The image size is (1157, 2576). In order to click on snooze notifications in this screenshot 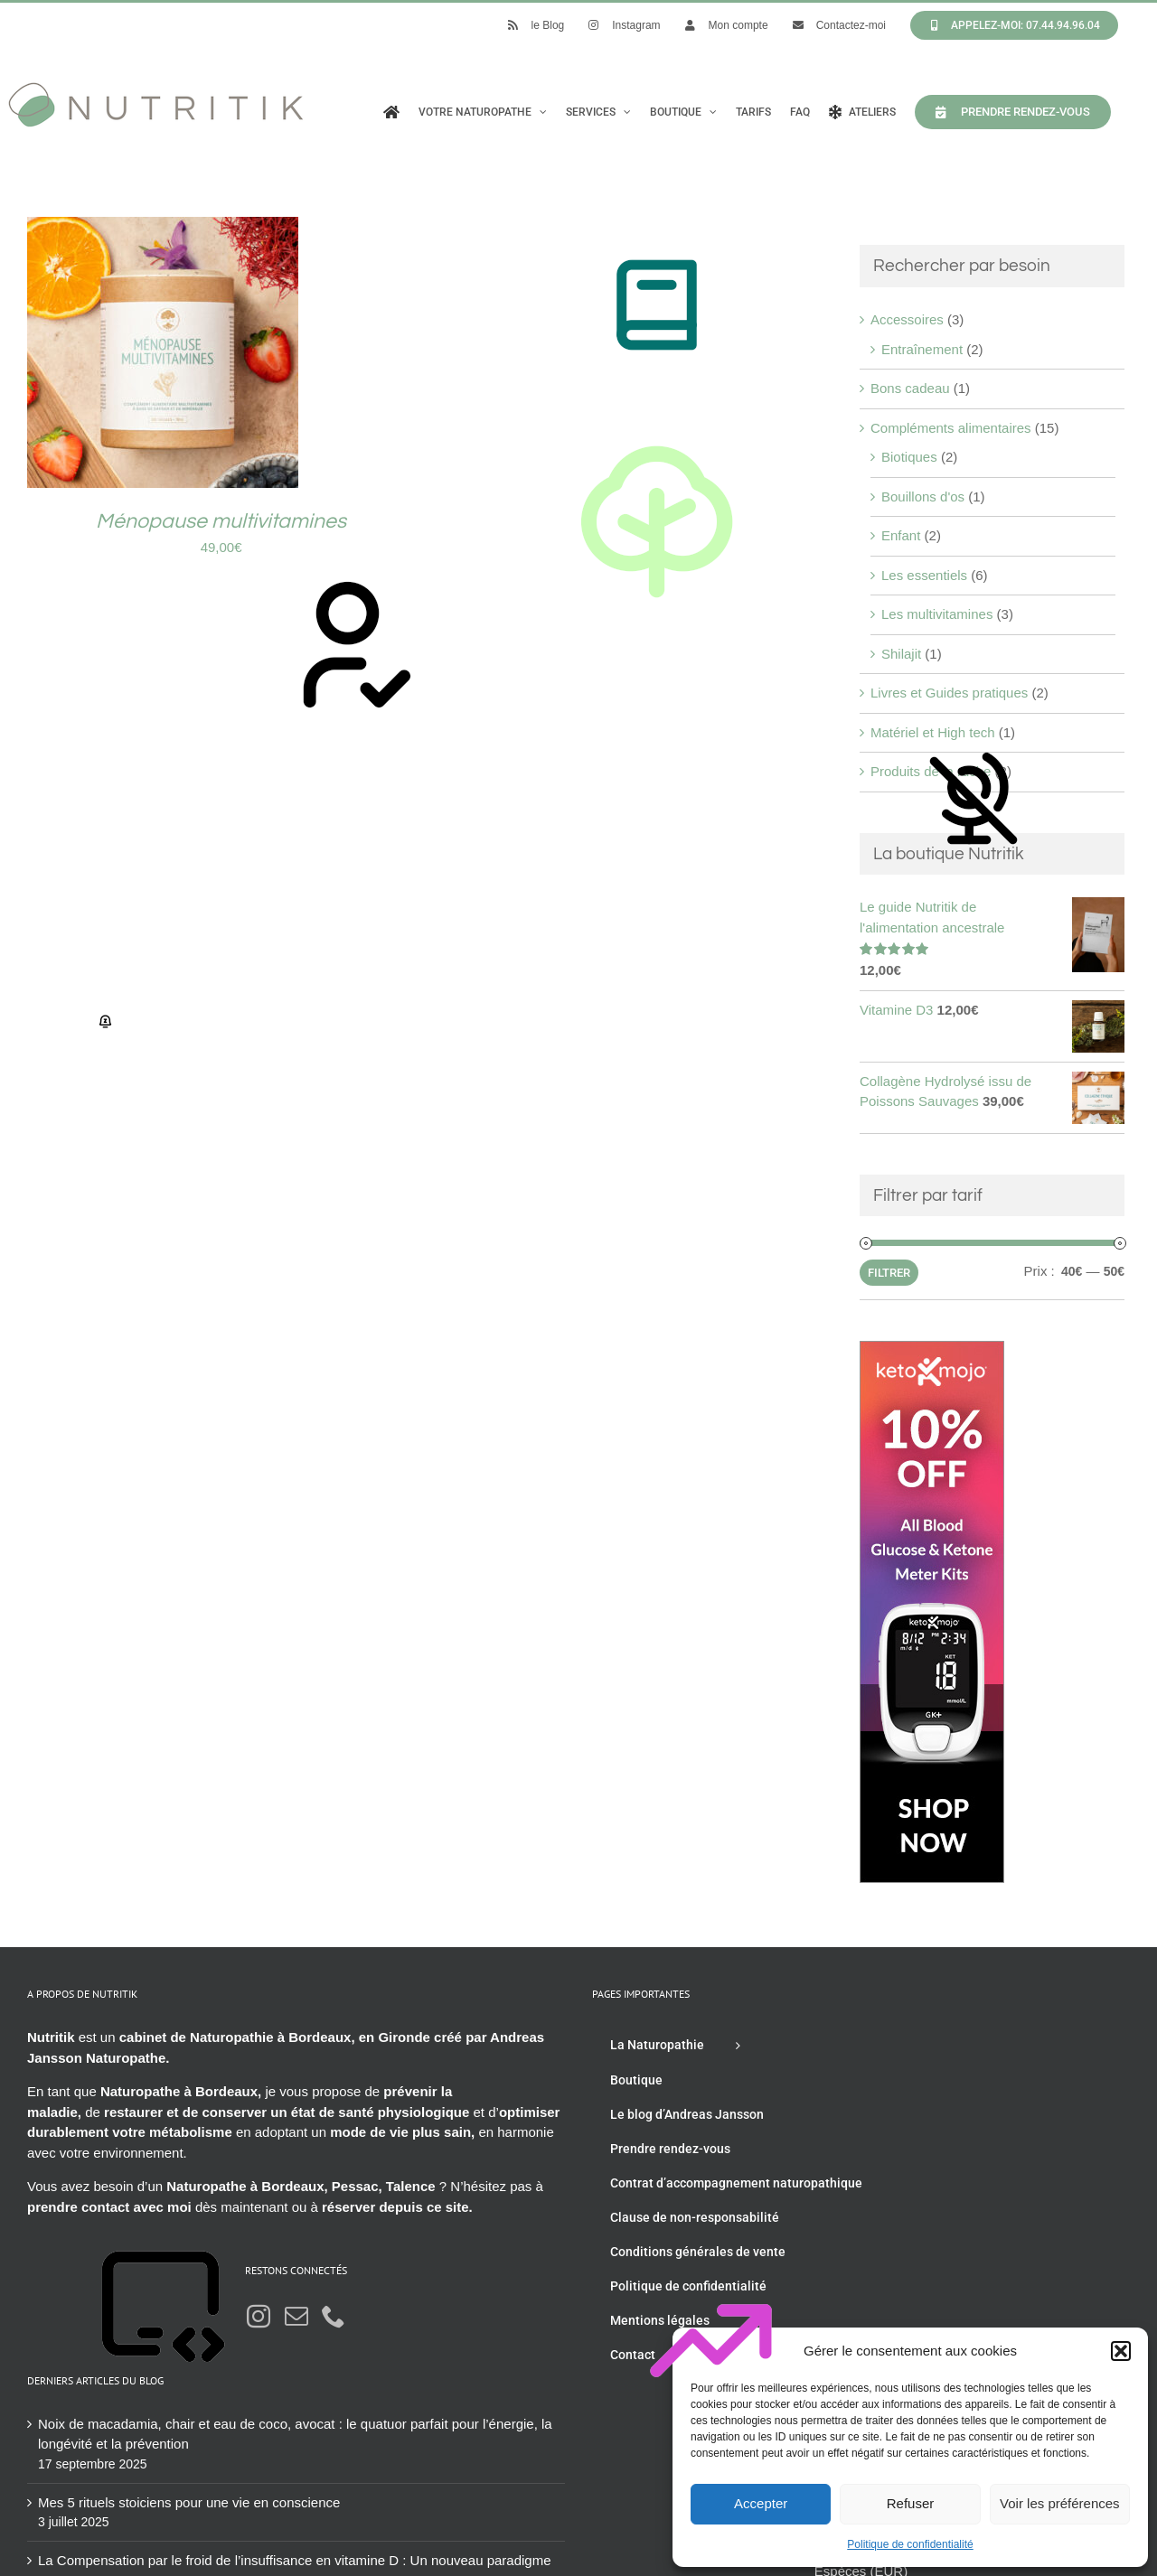, I will do `click(105, 1021)`.